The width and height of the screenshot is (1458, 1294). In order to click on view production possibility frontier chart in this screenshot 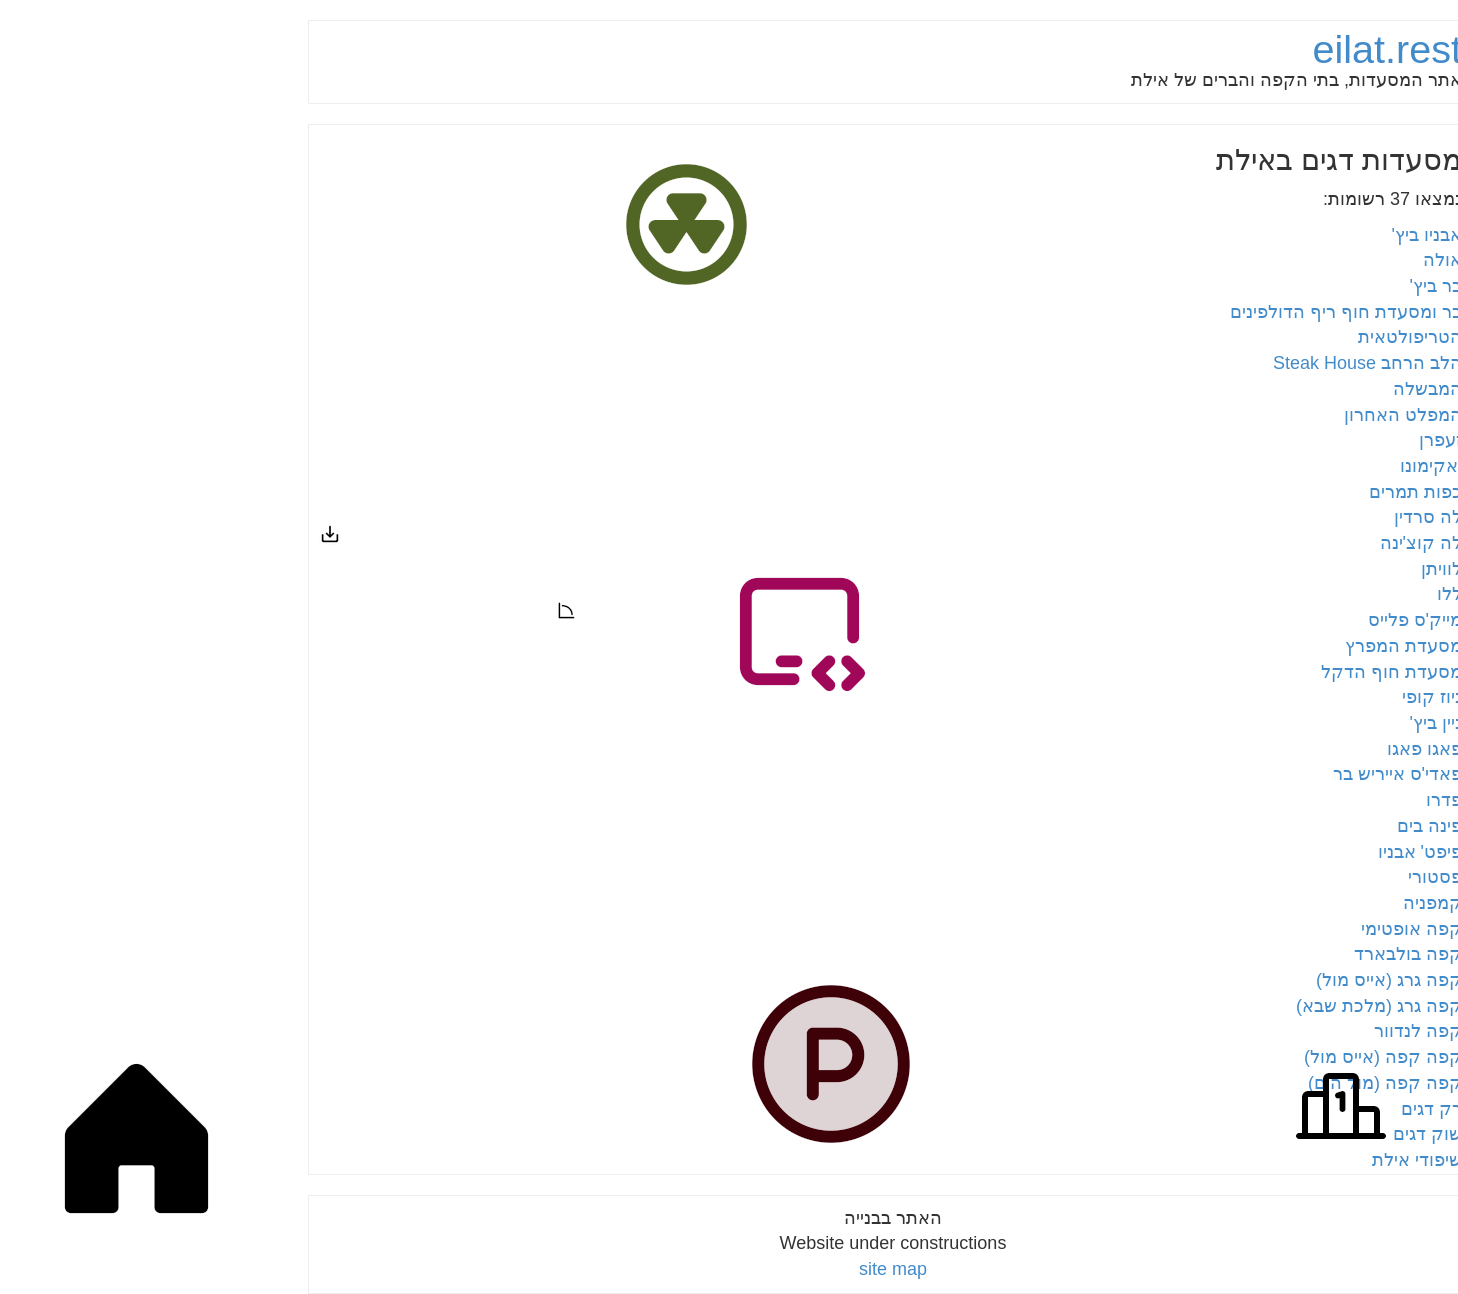, I will do `click(566, 610)`.